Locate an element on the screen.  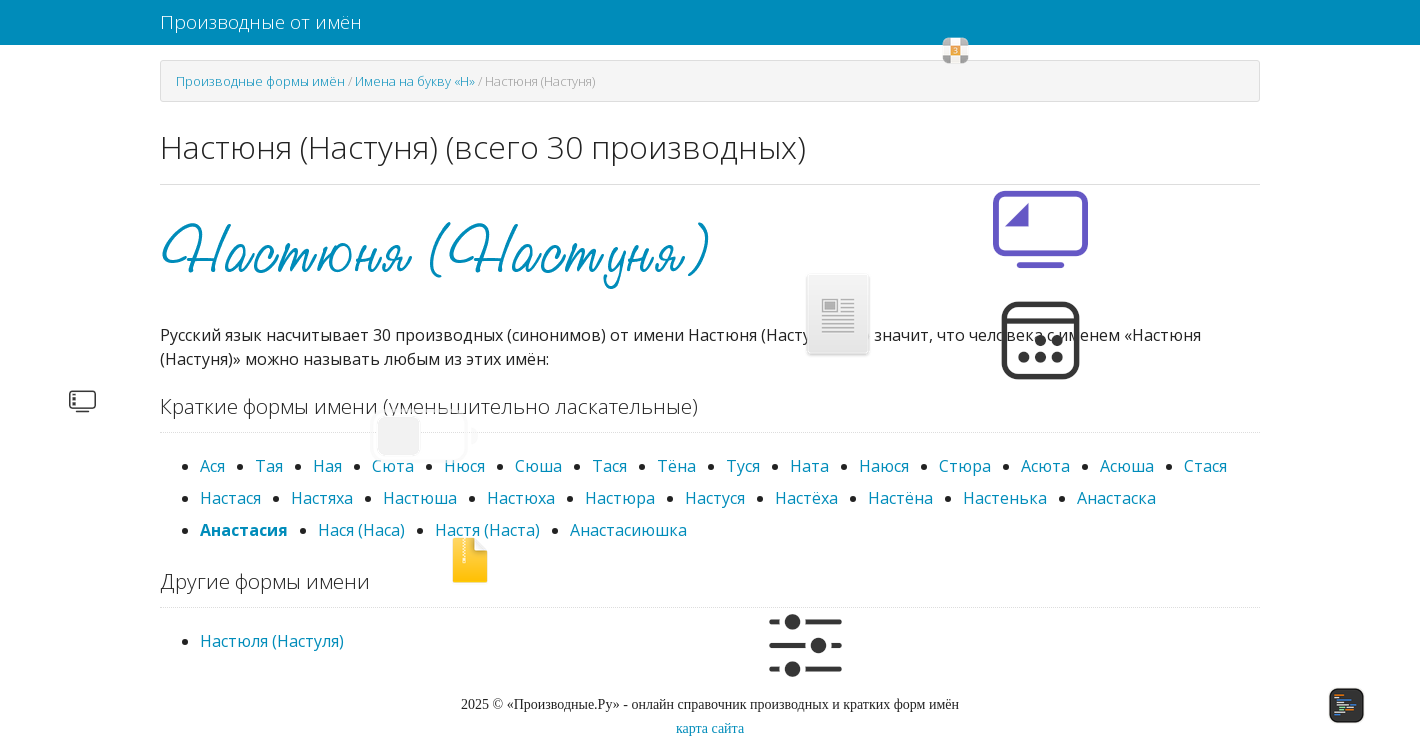
access system preferences or settings is located at coordinates (805, 645).